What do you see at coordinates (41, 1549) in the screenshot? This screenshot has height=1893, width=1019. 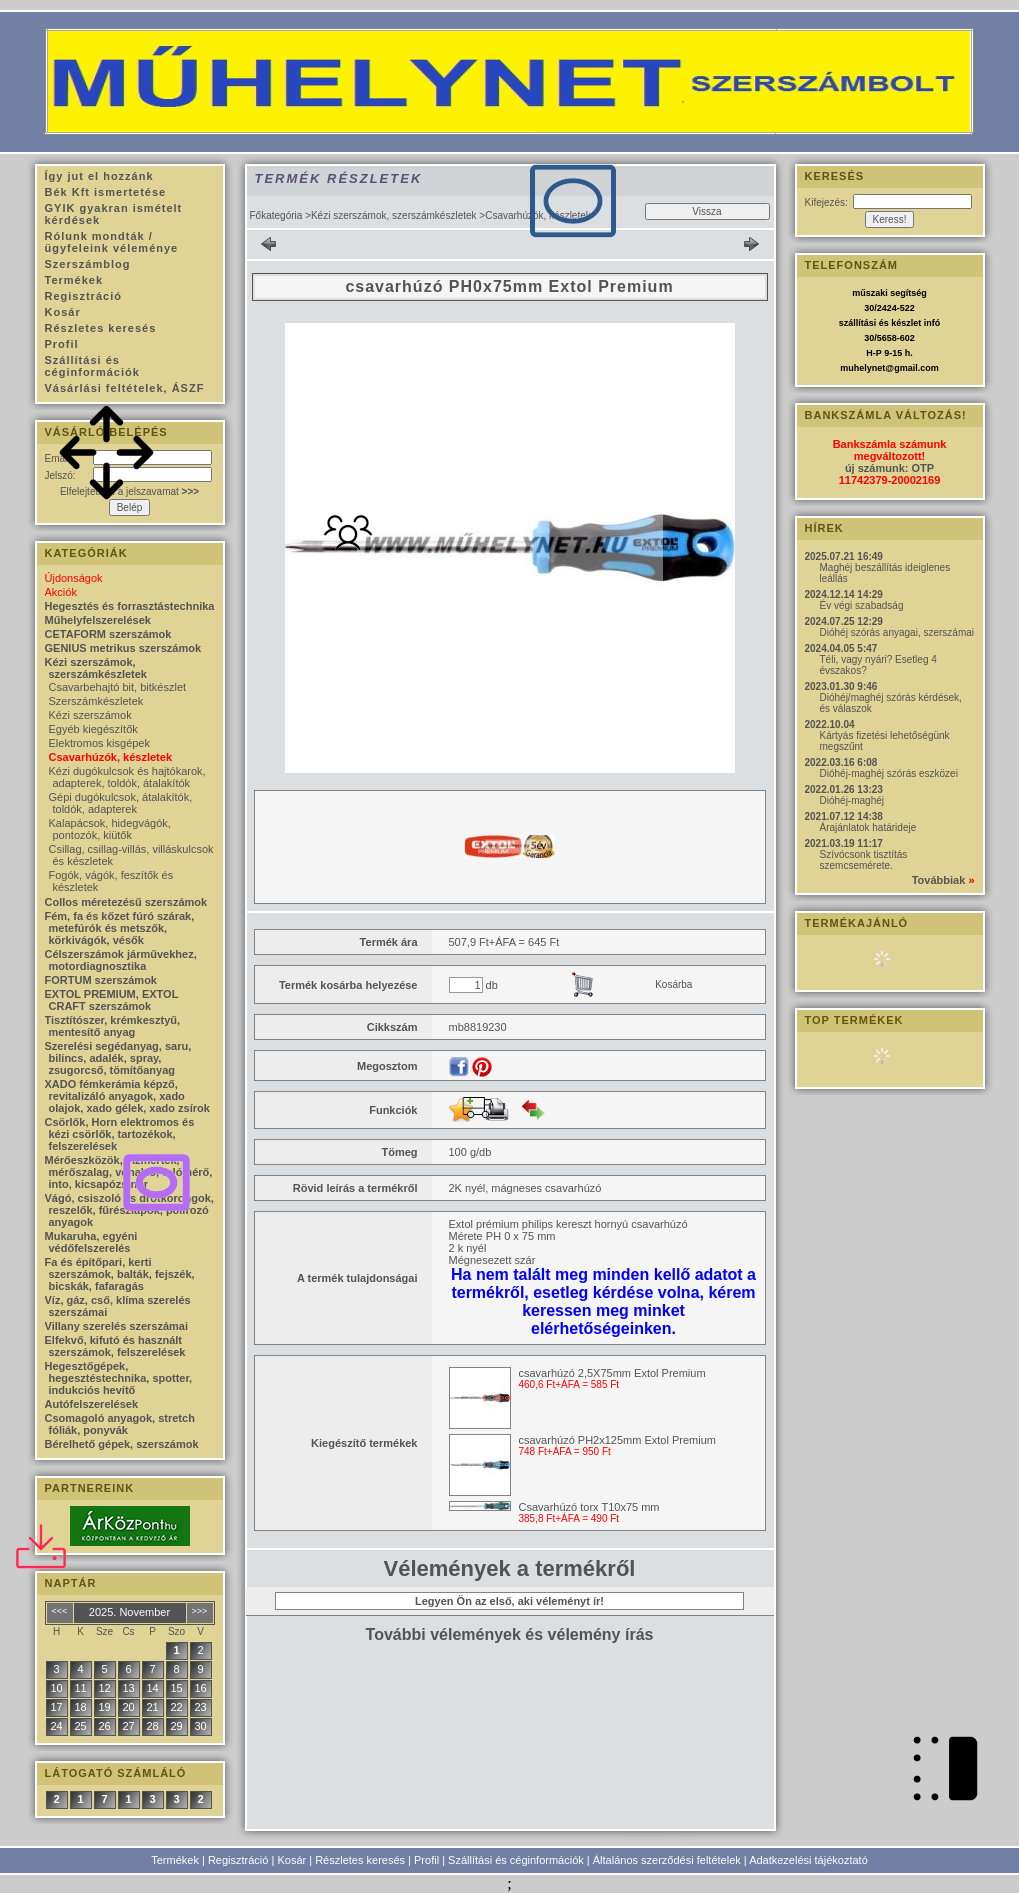 I see `download a file to your device` at bounding box center [41, 1549].